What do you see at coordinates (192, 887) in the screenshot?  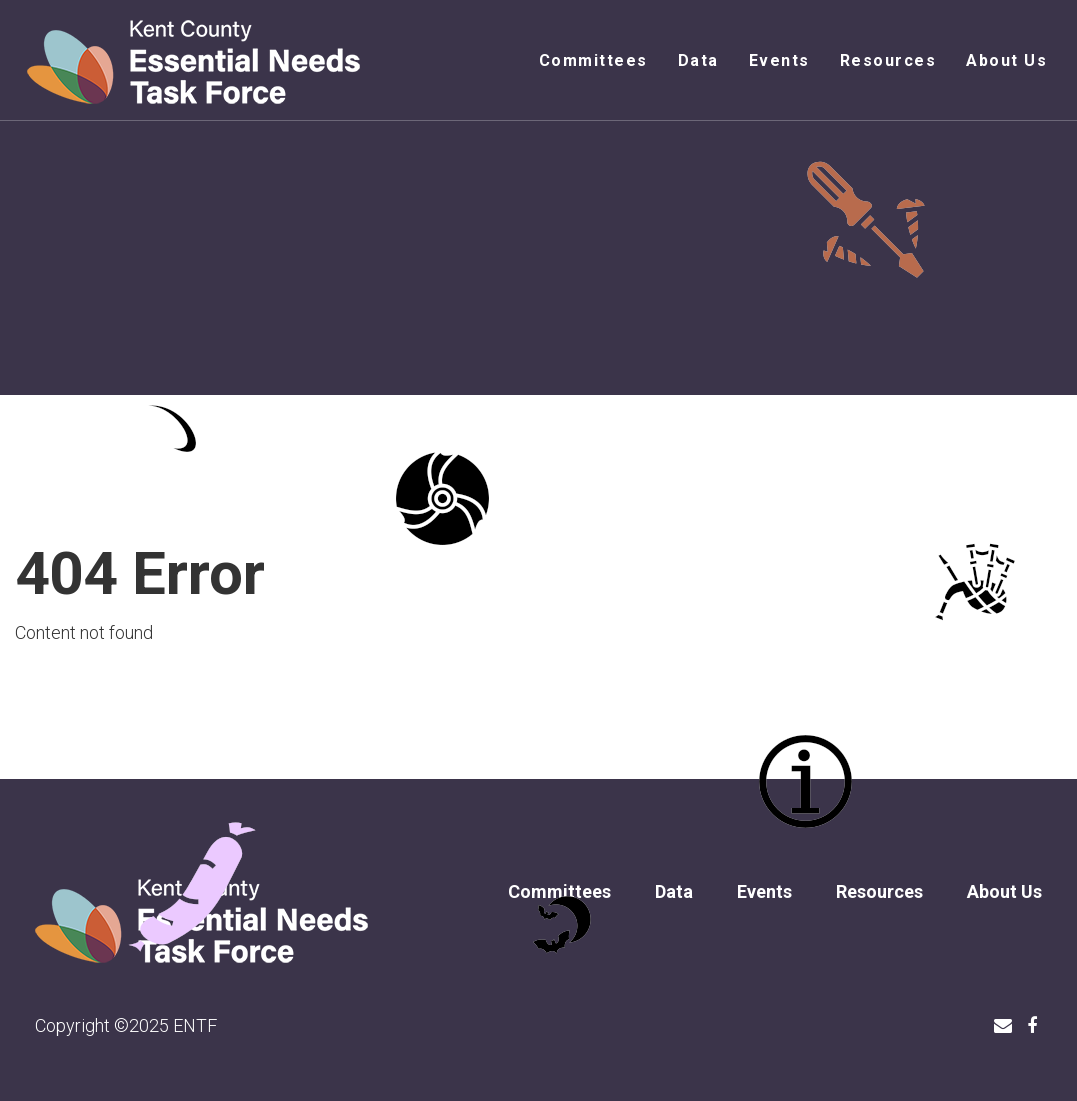 I see `food item in a cooking or recipe game` at bounding box center [192, 887].